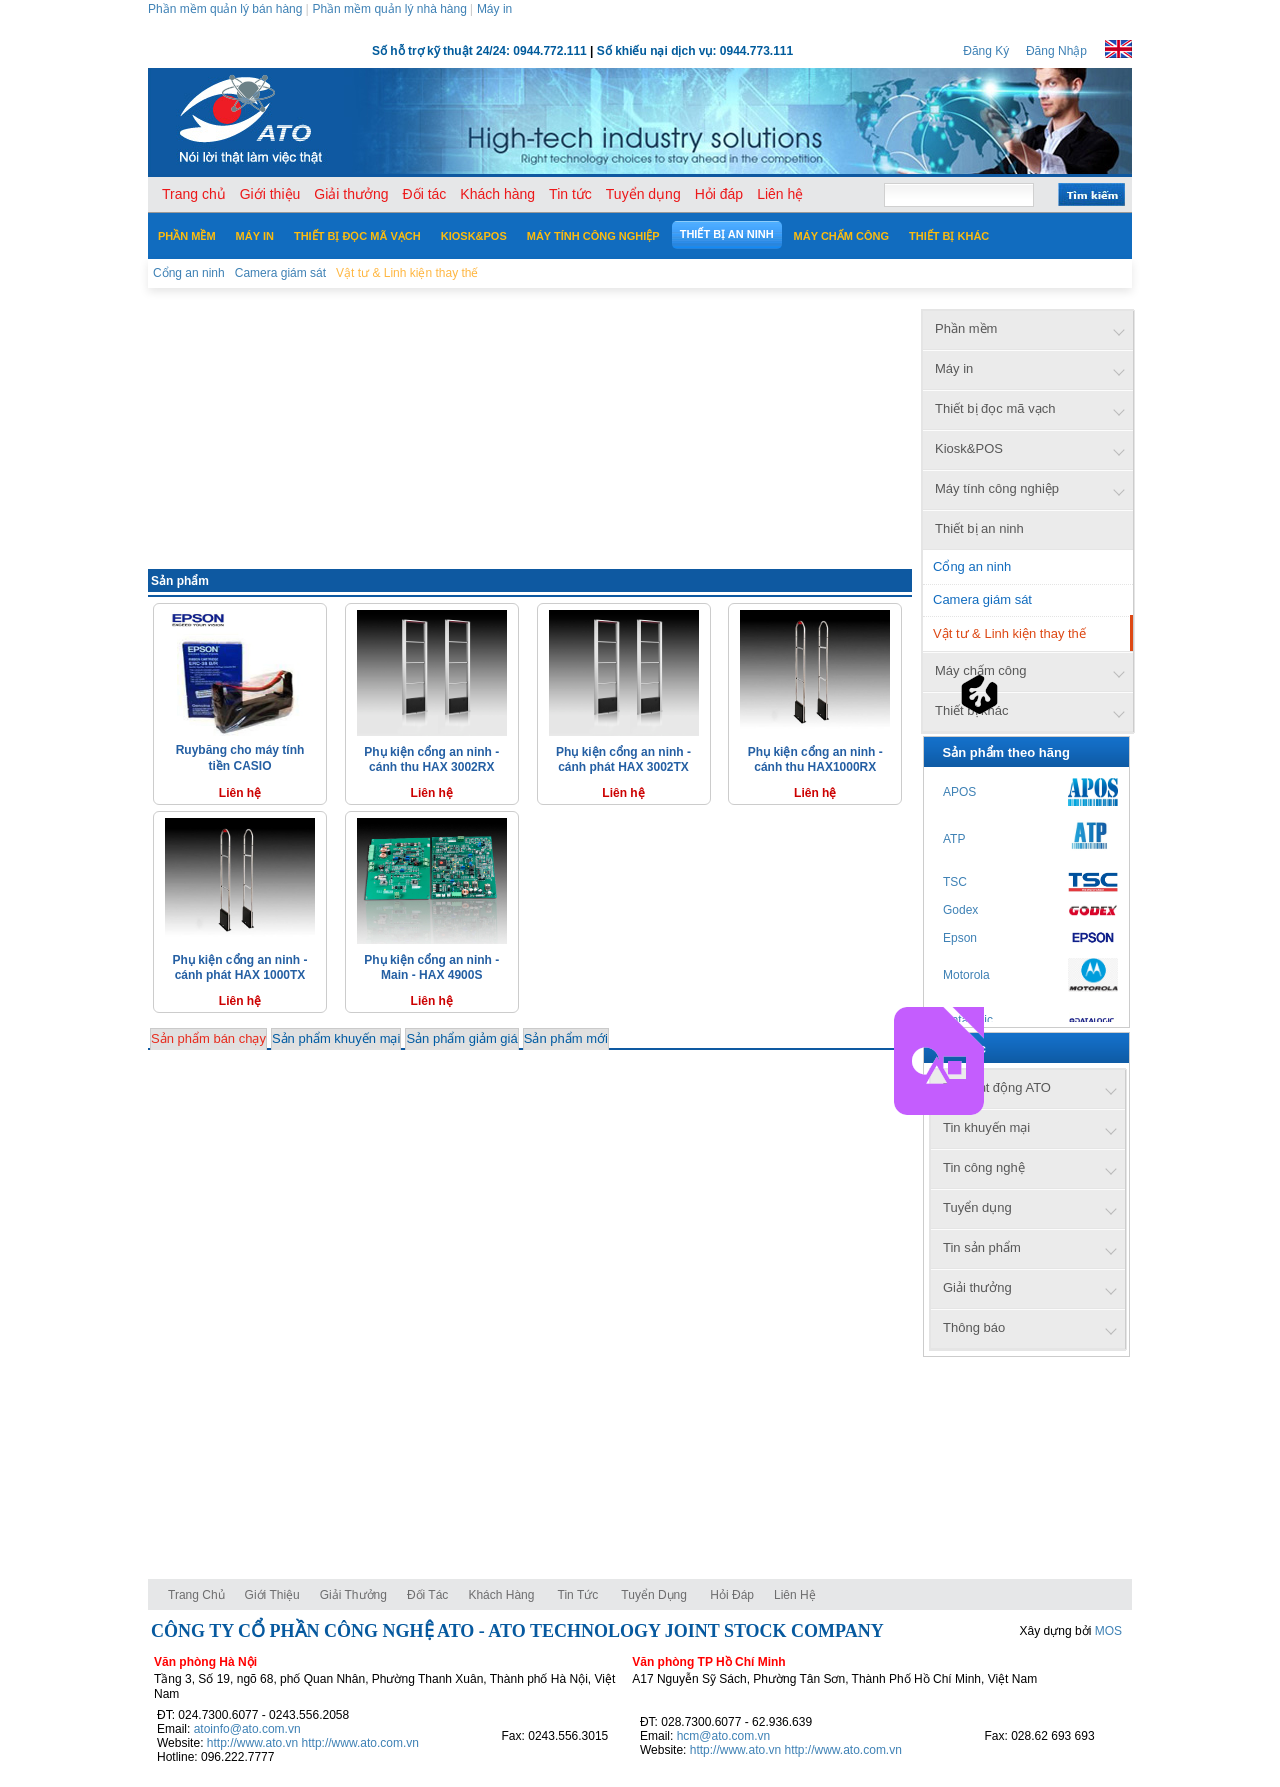 The height and width of the screenshot is (1787, 1280). I want to click on proteus software logo, so click(248, 93).